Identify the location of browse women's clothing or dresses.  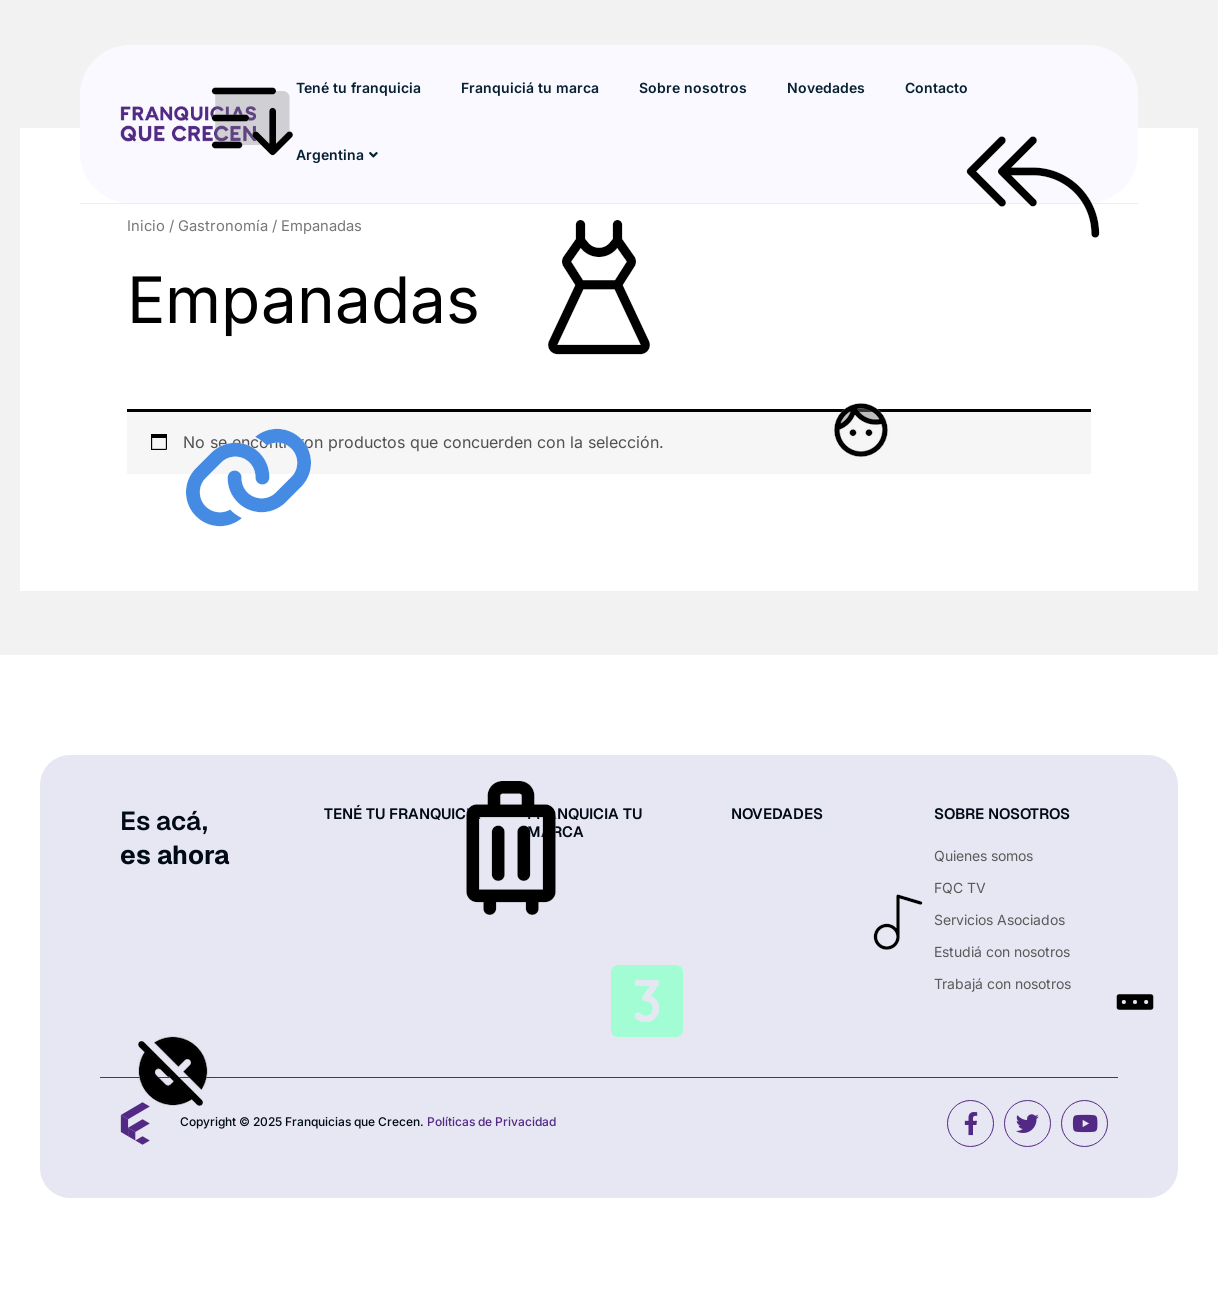
(599, 294).